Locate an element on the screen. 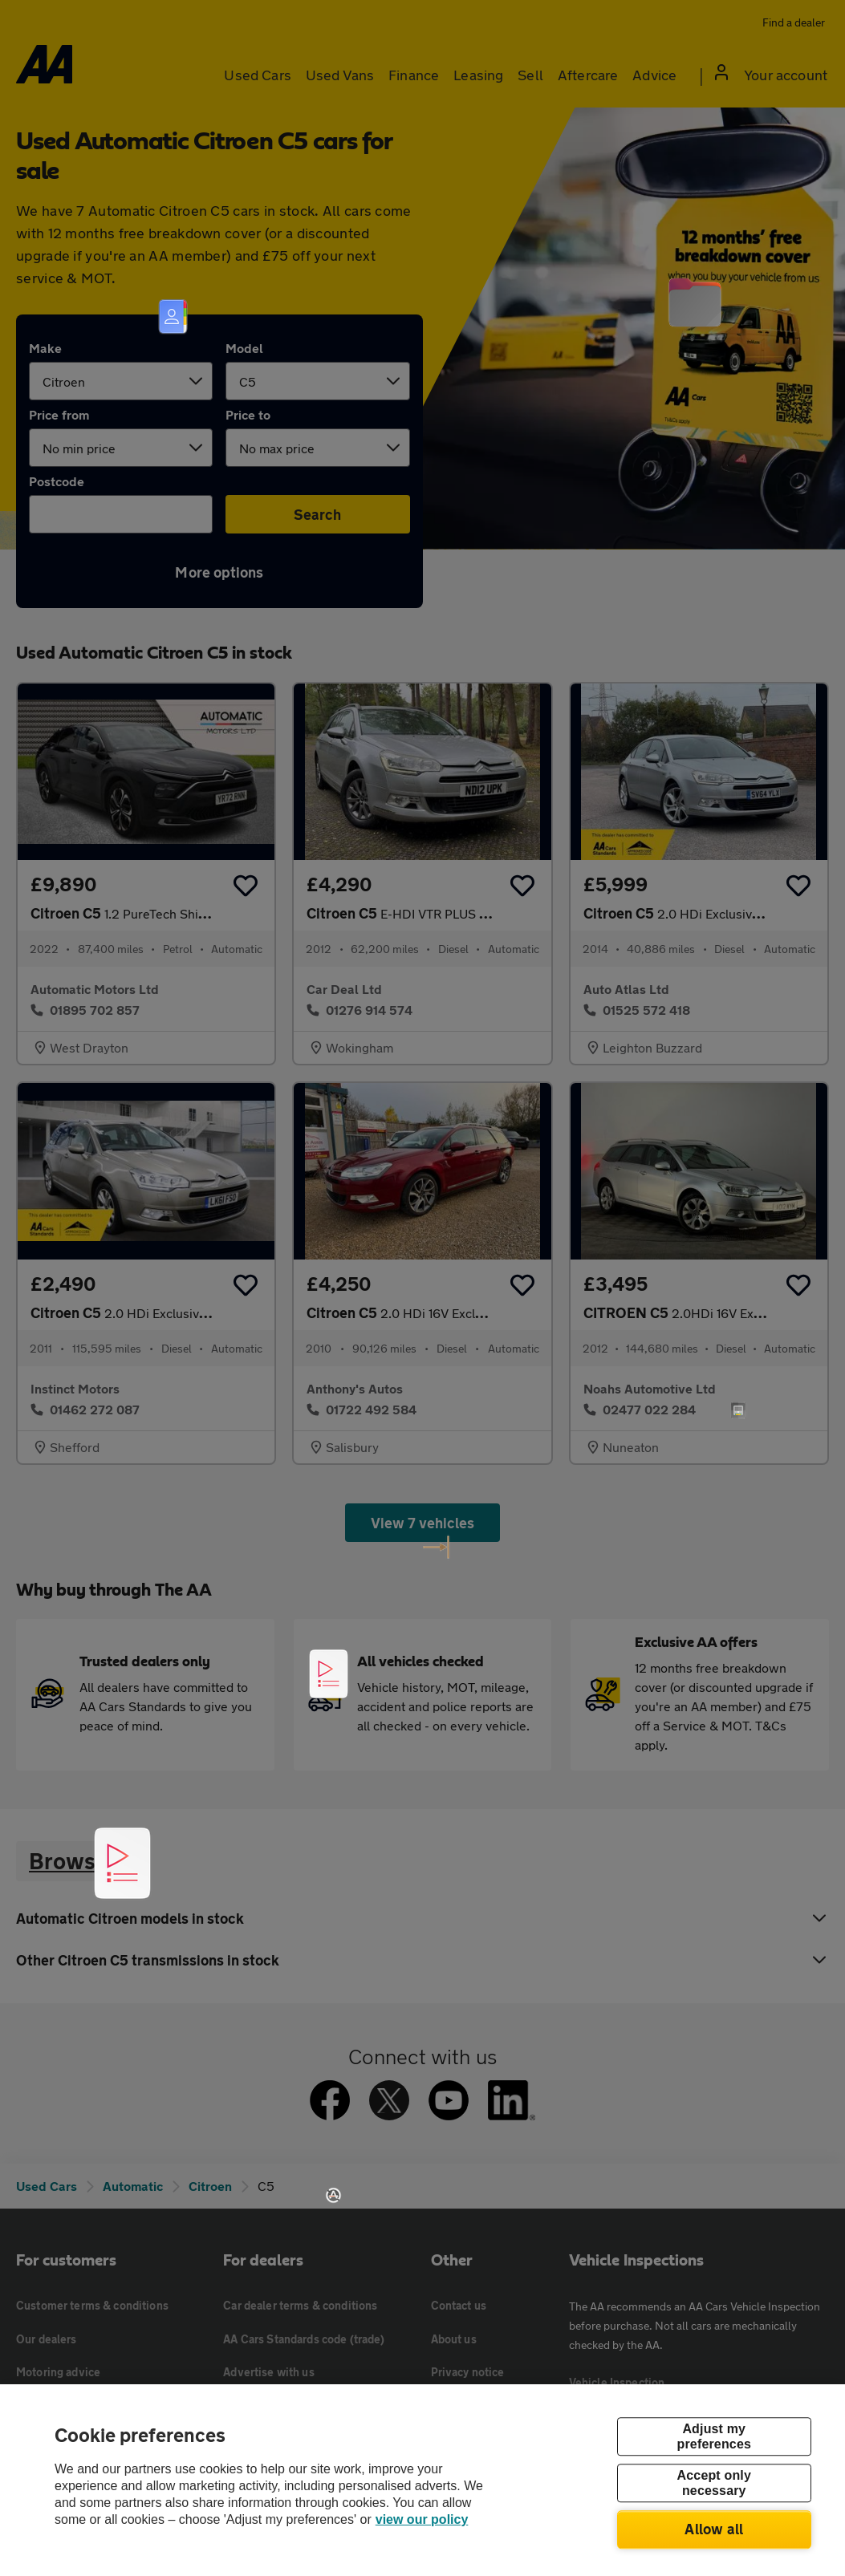  check for available system updates is located at coordinates (333, 2195).